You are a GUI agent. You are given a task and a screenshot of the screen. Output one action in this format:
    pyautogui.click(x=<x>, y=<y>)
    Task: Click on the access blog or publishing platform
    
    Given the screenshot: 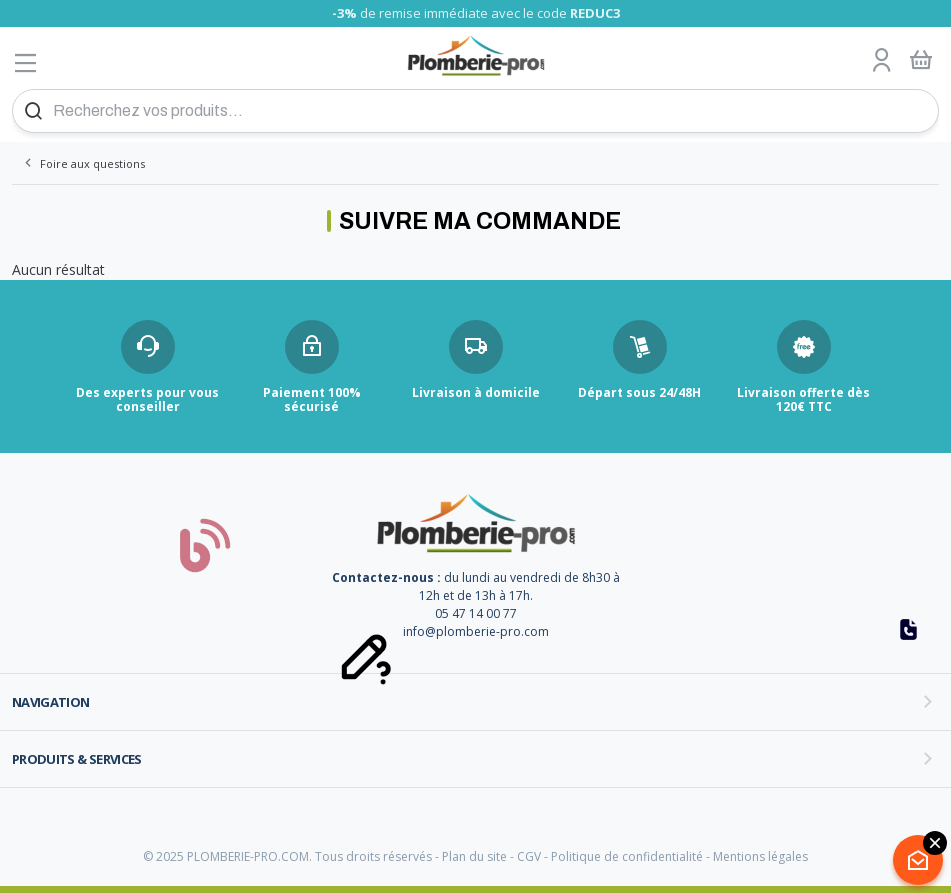 What is the action you would take?
    pyautogui.click(x=203, y=545)
    